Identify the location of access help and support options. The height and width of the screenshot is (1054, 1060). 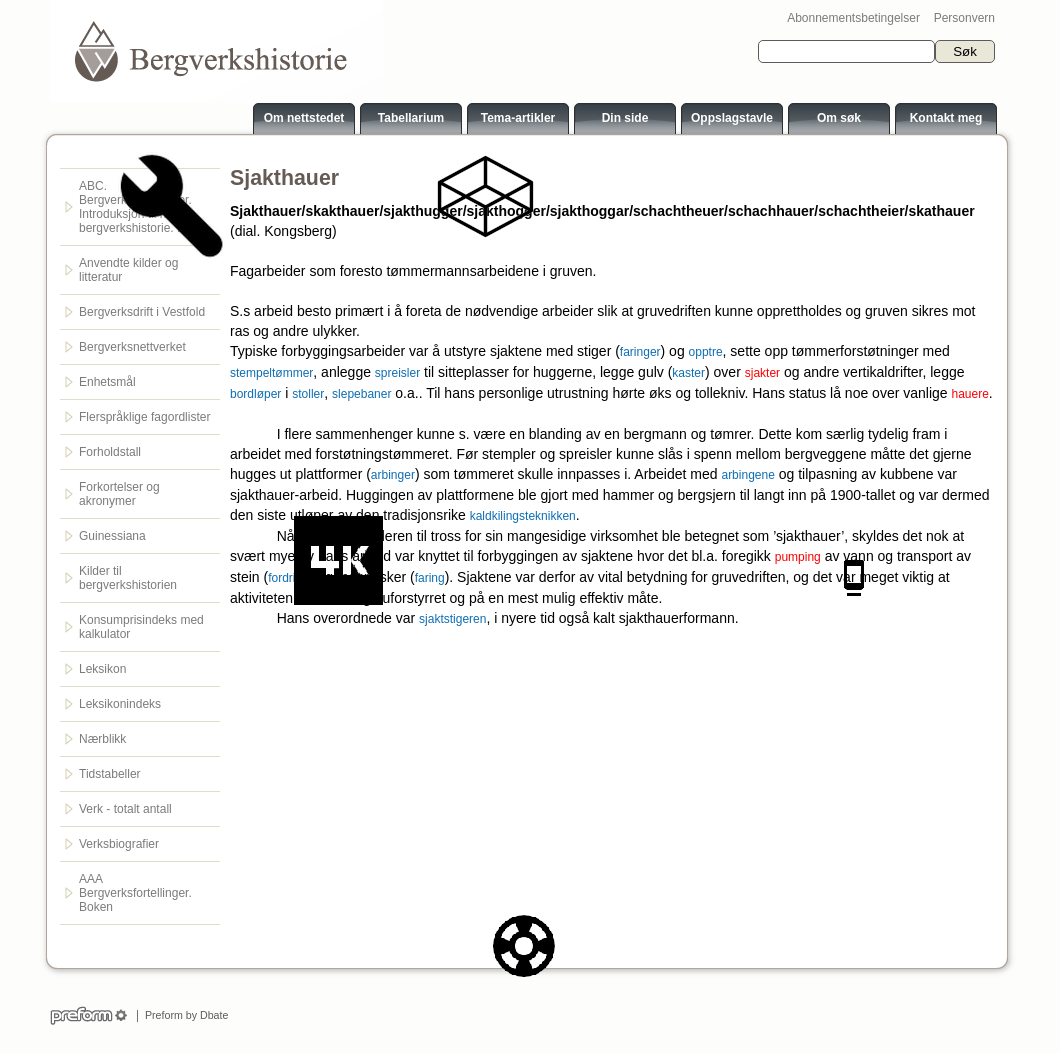
(524, 946).